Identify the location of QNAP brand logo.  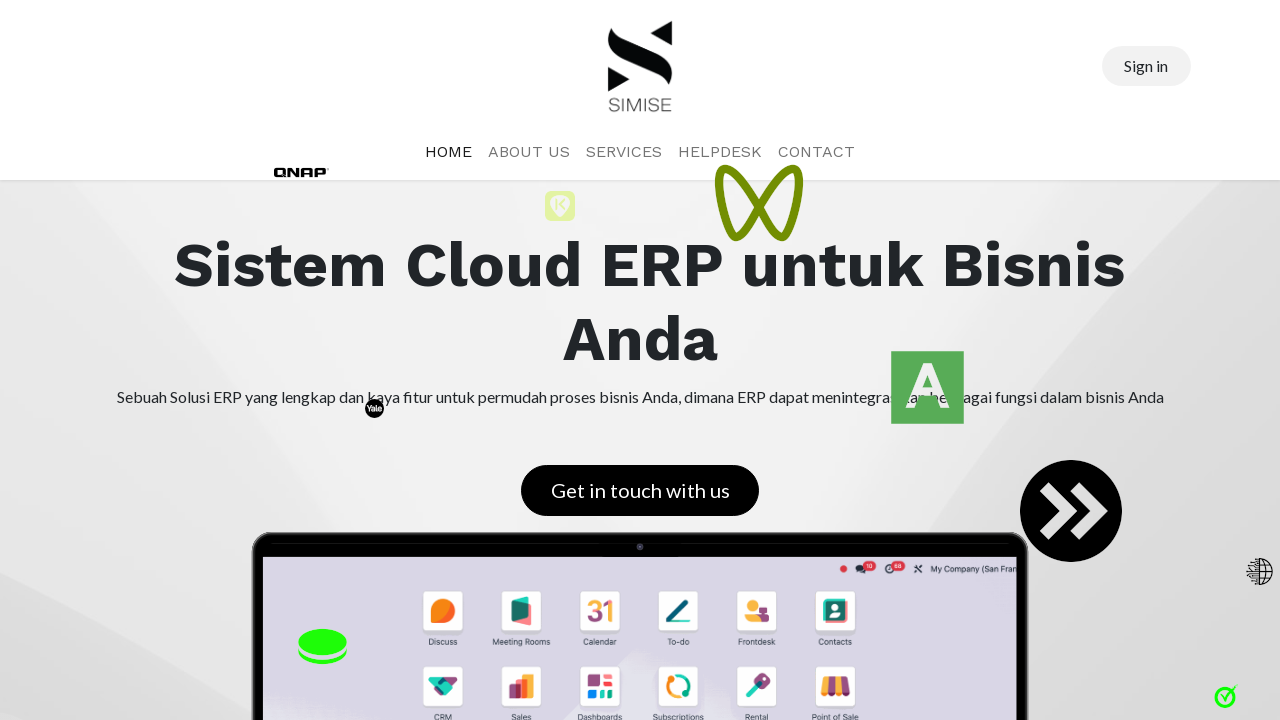
(301, 172).